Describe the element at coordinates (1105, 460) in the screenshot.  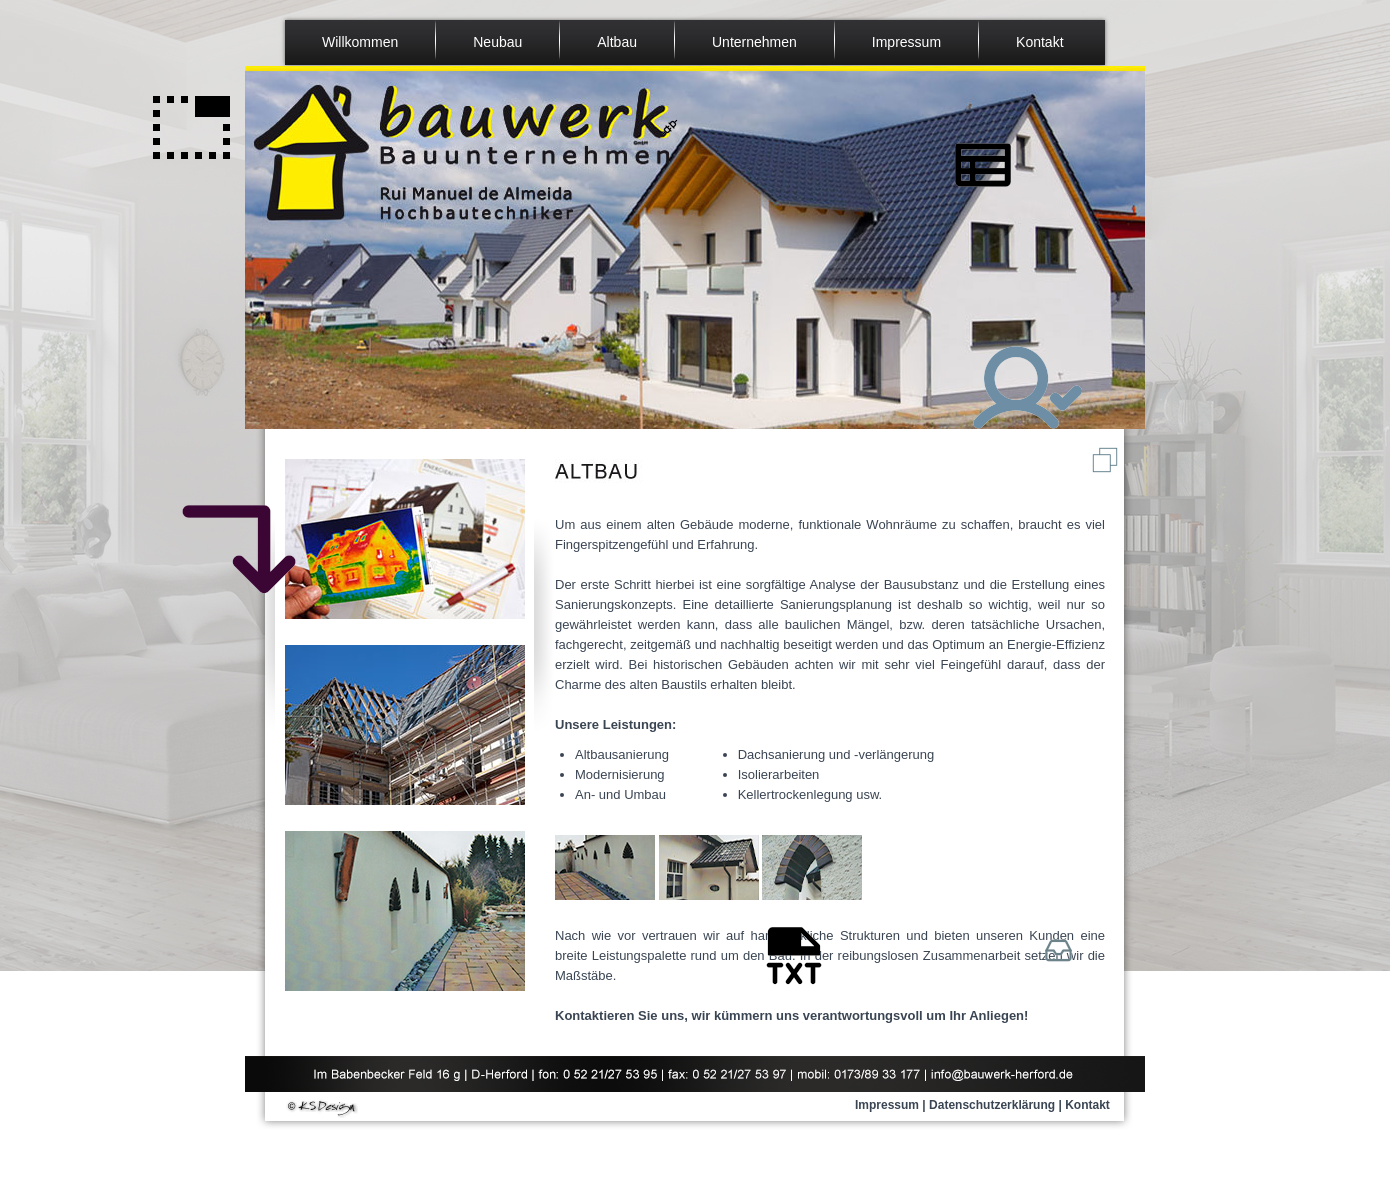
I see `copy to clipboard` at that location.